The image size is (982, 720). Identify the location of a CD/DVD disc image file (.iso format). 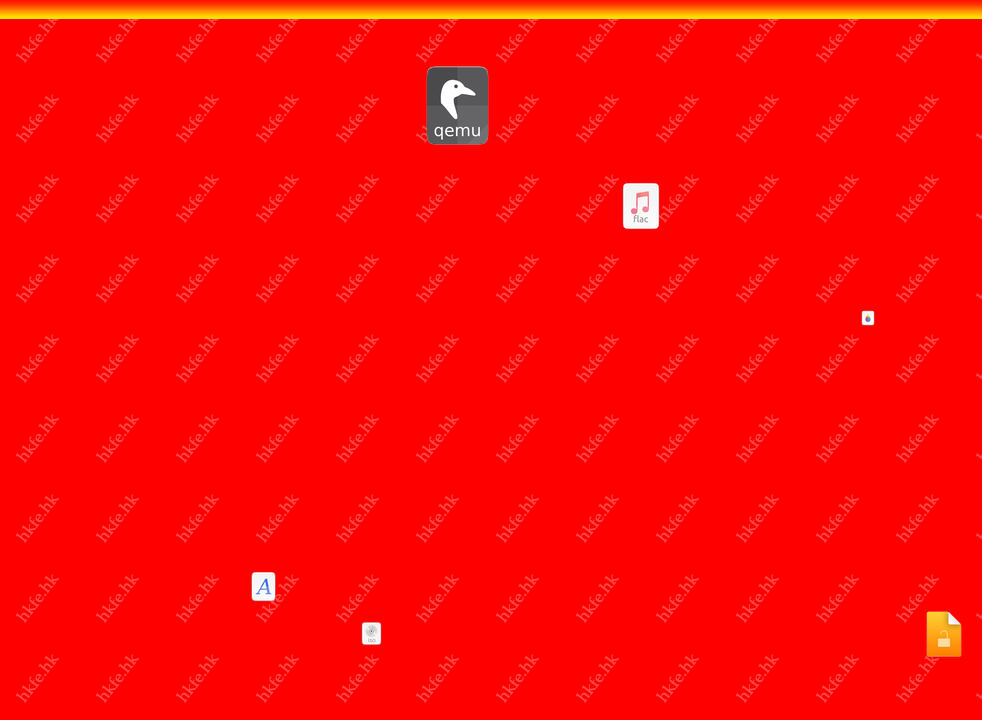
(371, 633).